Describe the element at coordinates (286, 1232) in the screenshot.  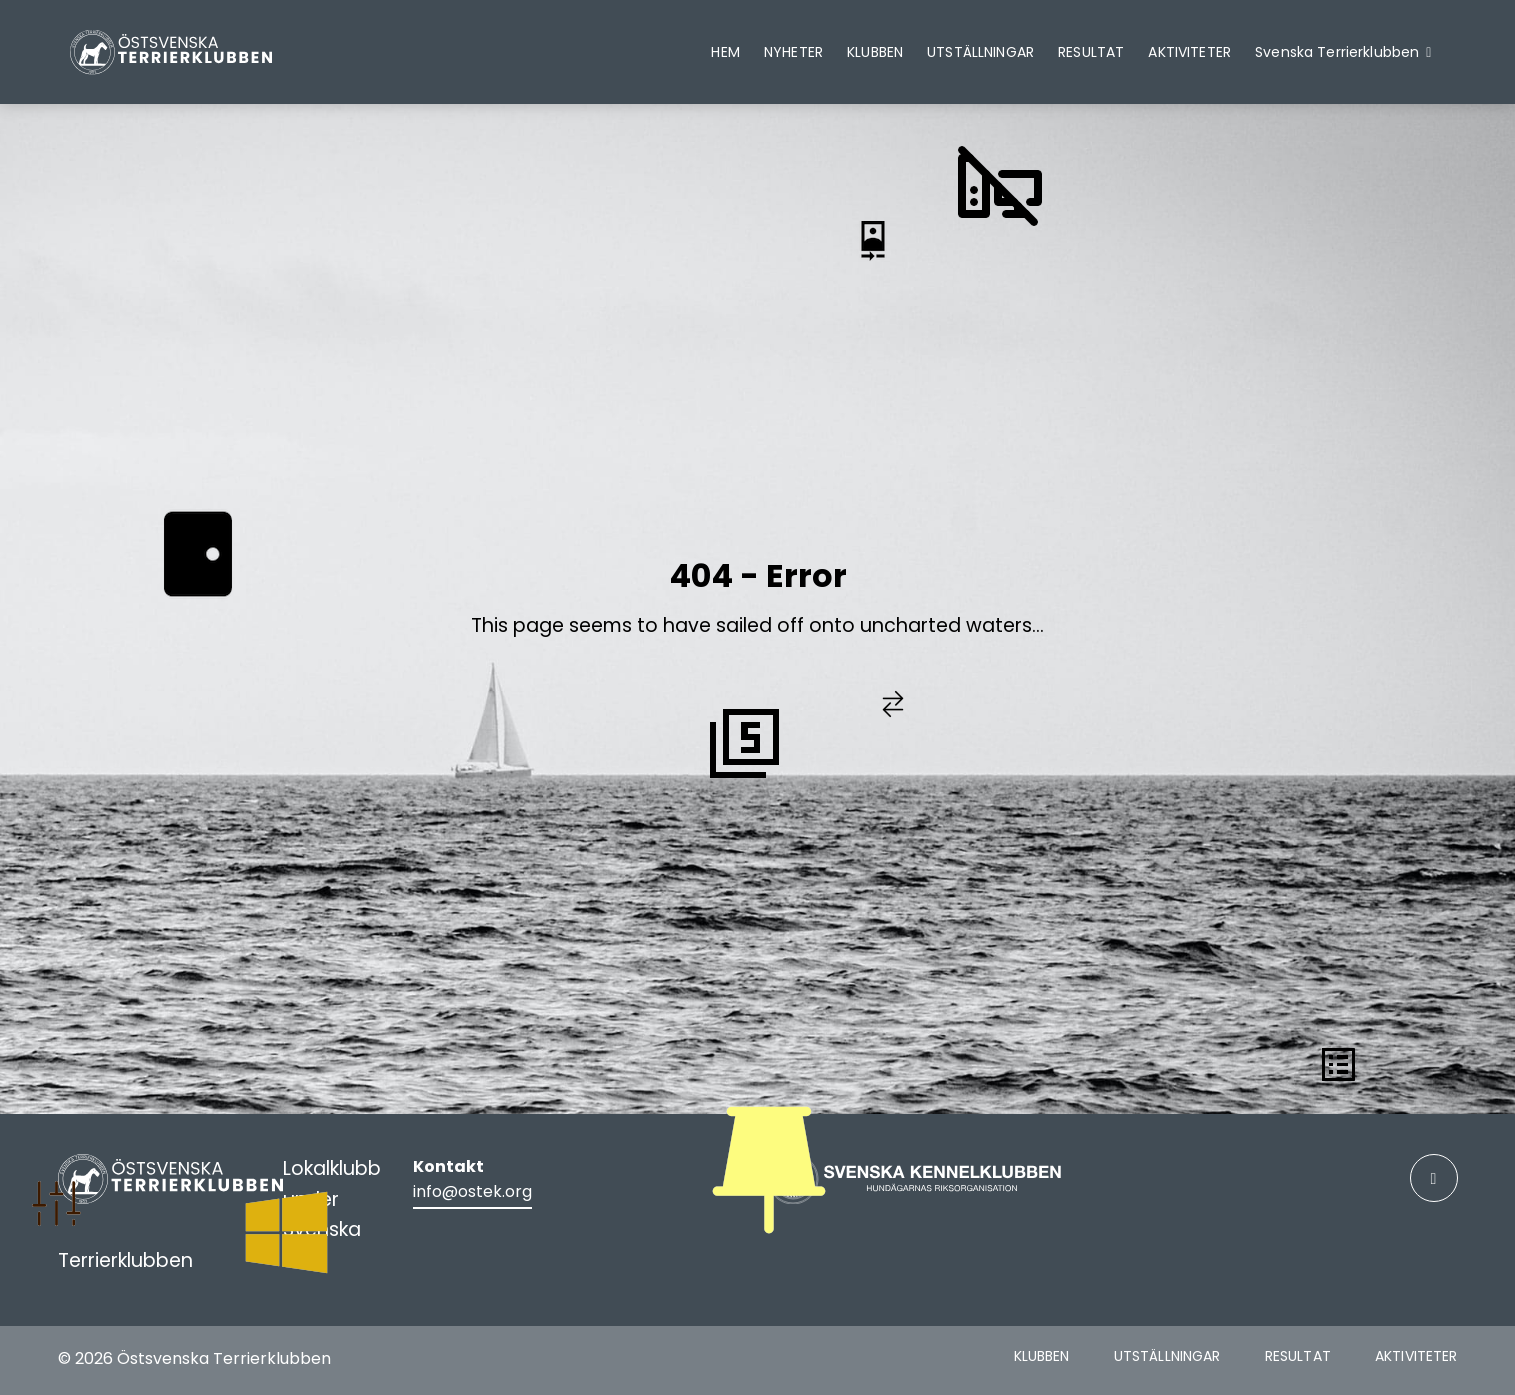
I see `open windows-specific settings or features` at that location.